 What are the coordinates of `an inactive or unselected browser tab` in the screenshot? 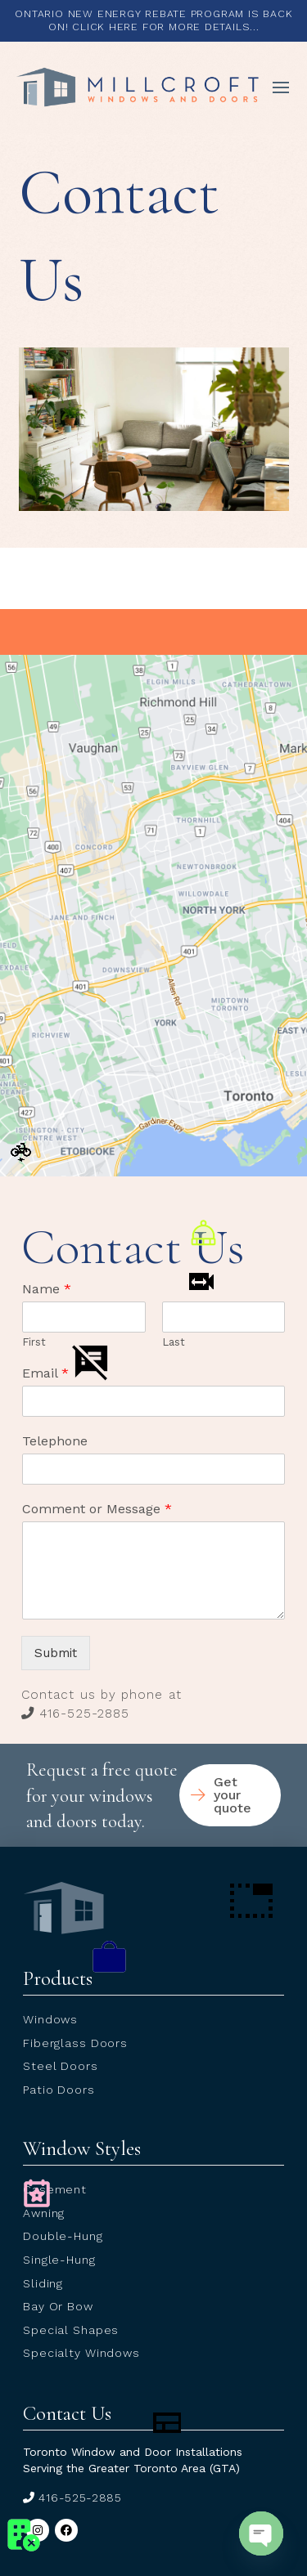 It's located at (251, 1901).